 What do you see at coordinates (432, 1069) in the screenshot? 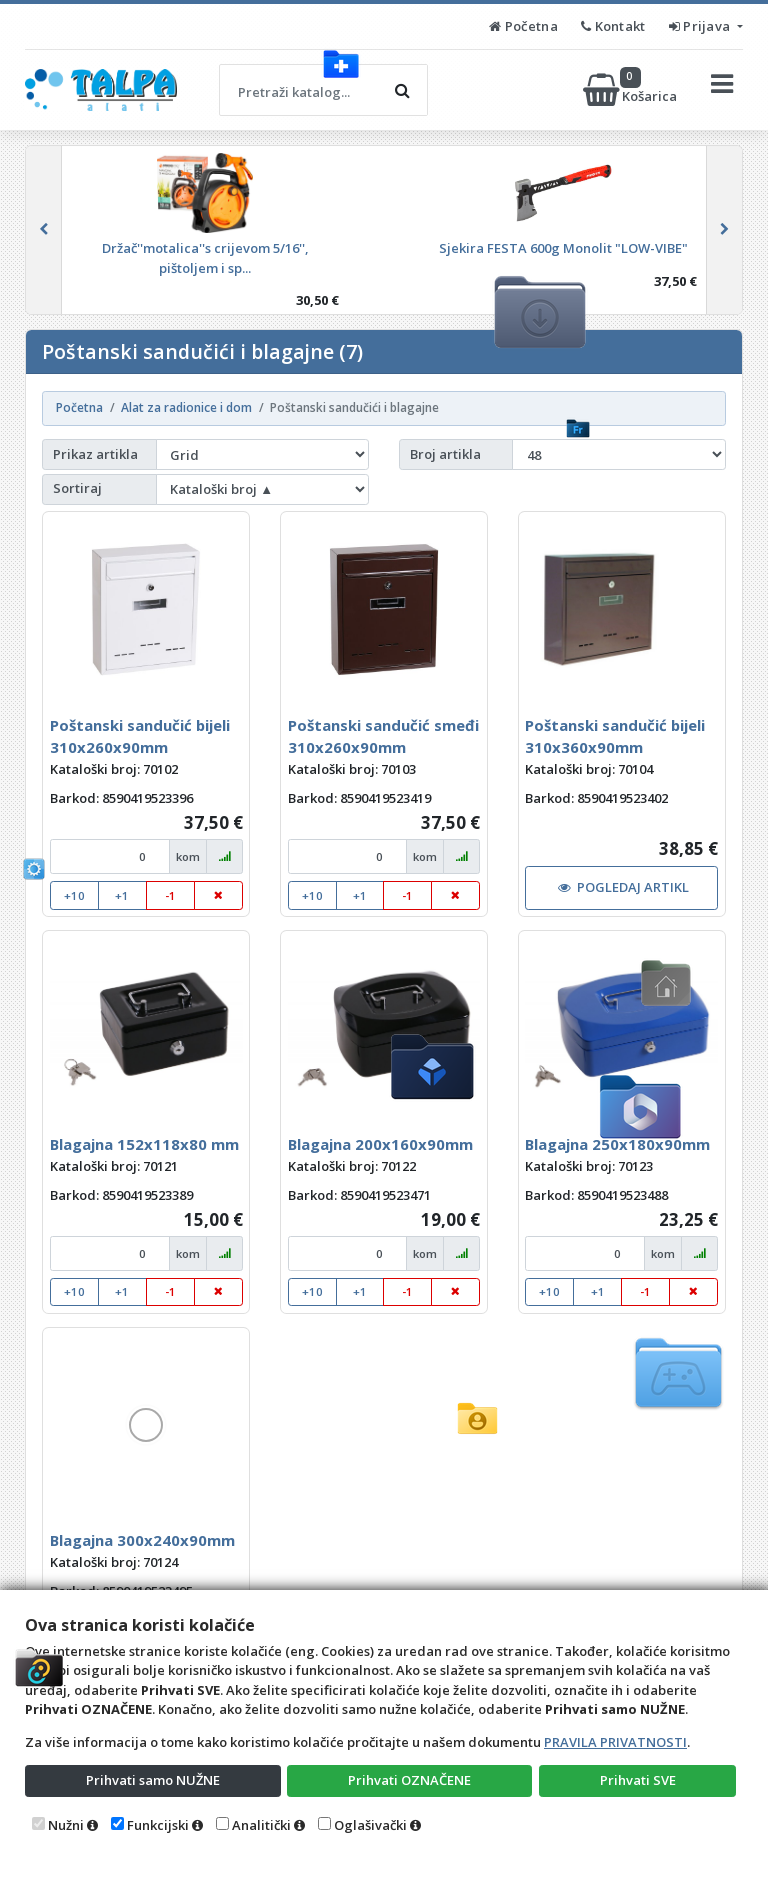
I see `open blockchain-related files and documents` at bounding box center [432, 1069].